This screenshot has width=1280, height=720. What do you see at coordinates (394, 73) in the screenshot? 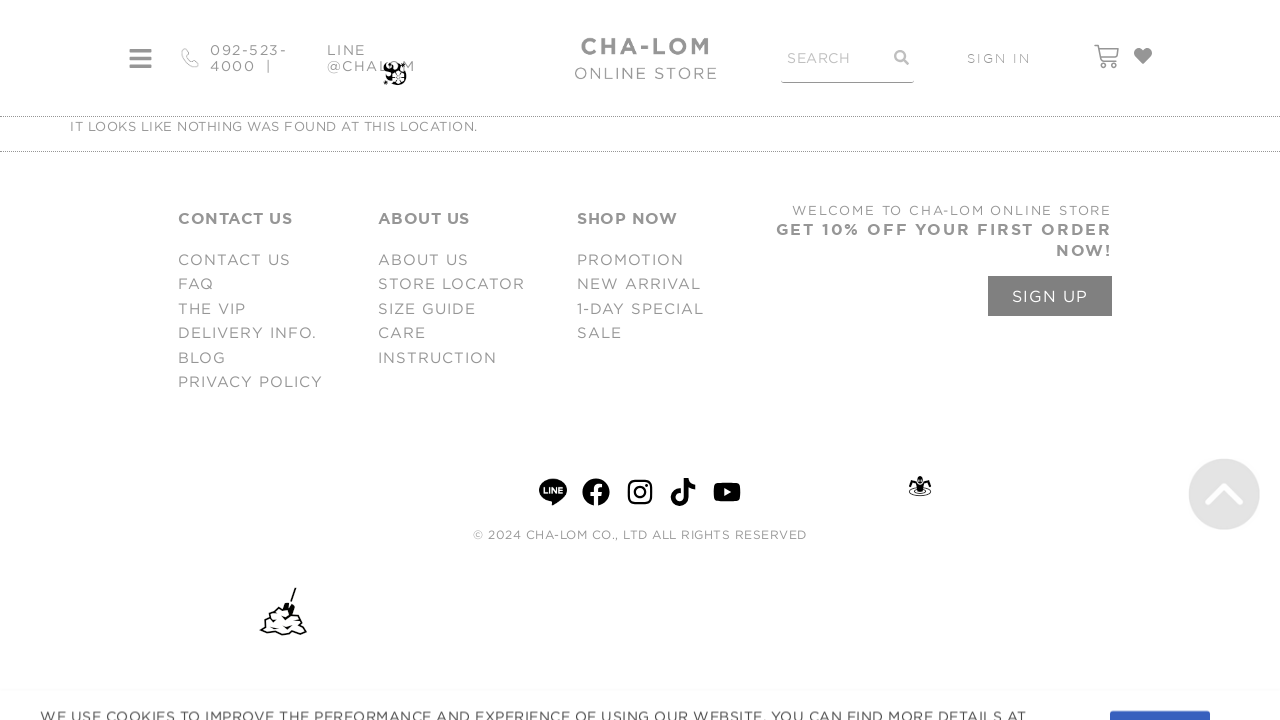
I see `cast a frostfire spell or ability` at bounding box center [394, 73].